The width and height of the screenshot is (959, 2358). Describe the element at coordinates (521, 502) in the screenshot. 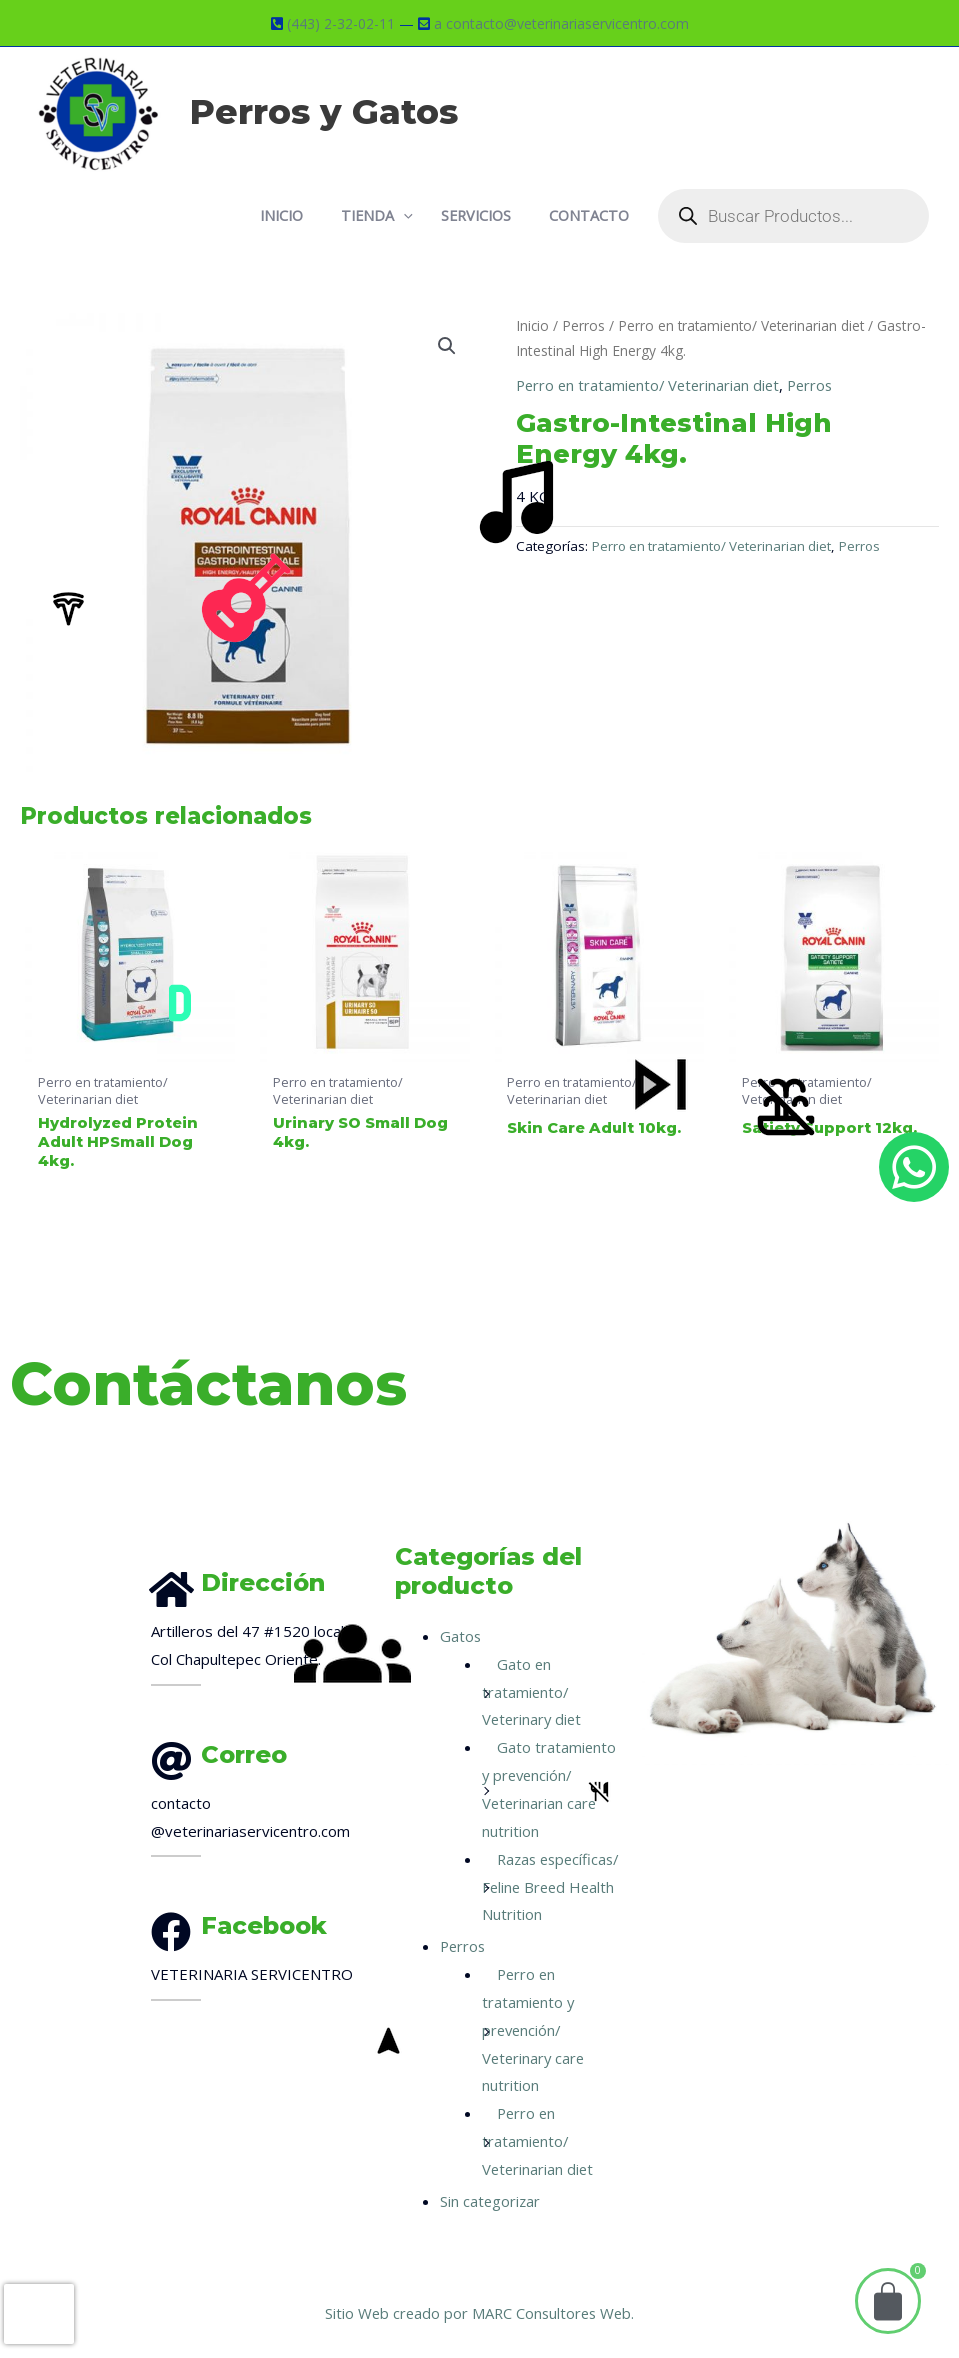

I see `access music library or audio files` at that location.